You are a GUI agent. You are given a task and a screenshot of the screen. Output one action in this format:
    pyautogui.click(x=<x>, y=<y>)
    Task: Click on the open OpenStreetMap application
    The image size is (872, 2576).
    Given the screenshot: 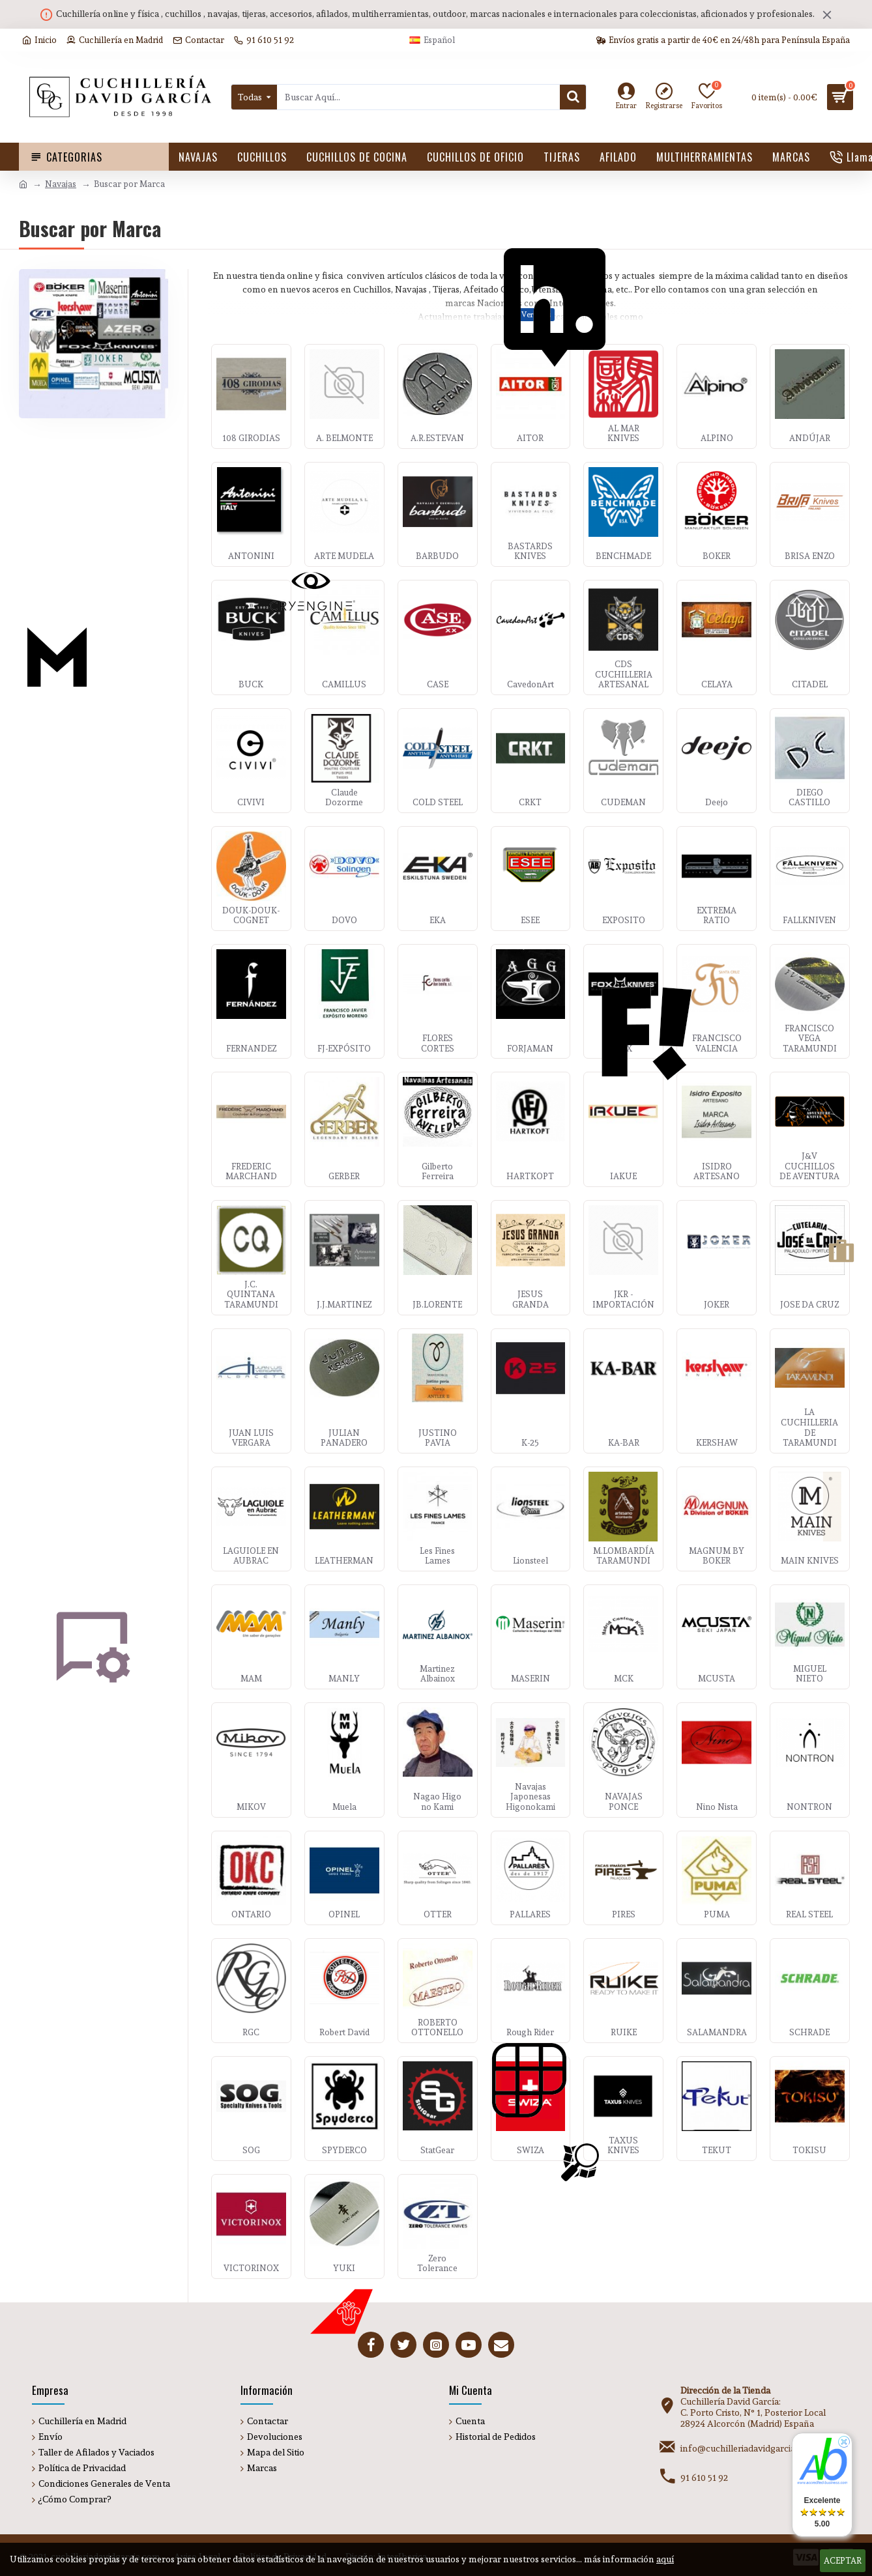 What is the action you would take?
    pyautogui.click(x=580, y=2162)
    